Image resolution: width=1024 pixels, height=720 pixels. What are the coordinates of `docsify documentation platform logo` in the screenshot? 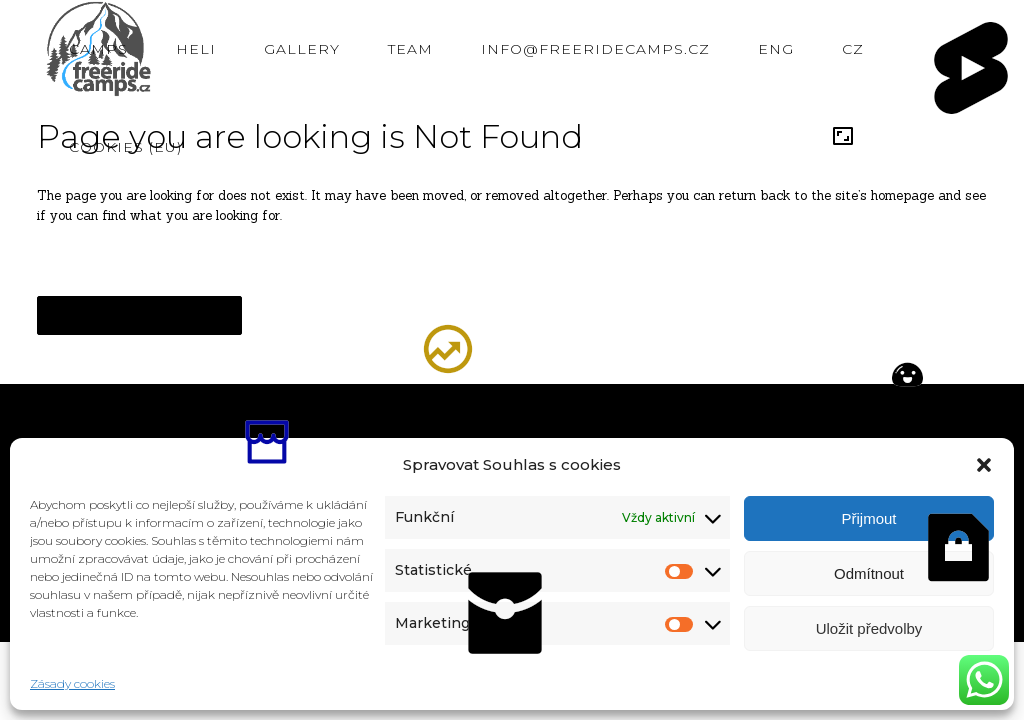 It's located at (907, 374).